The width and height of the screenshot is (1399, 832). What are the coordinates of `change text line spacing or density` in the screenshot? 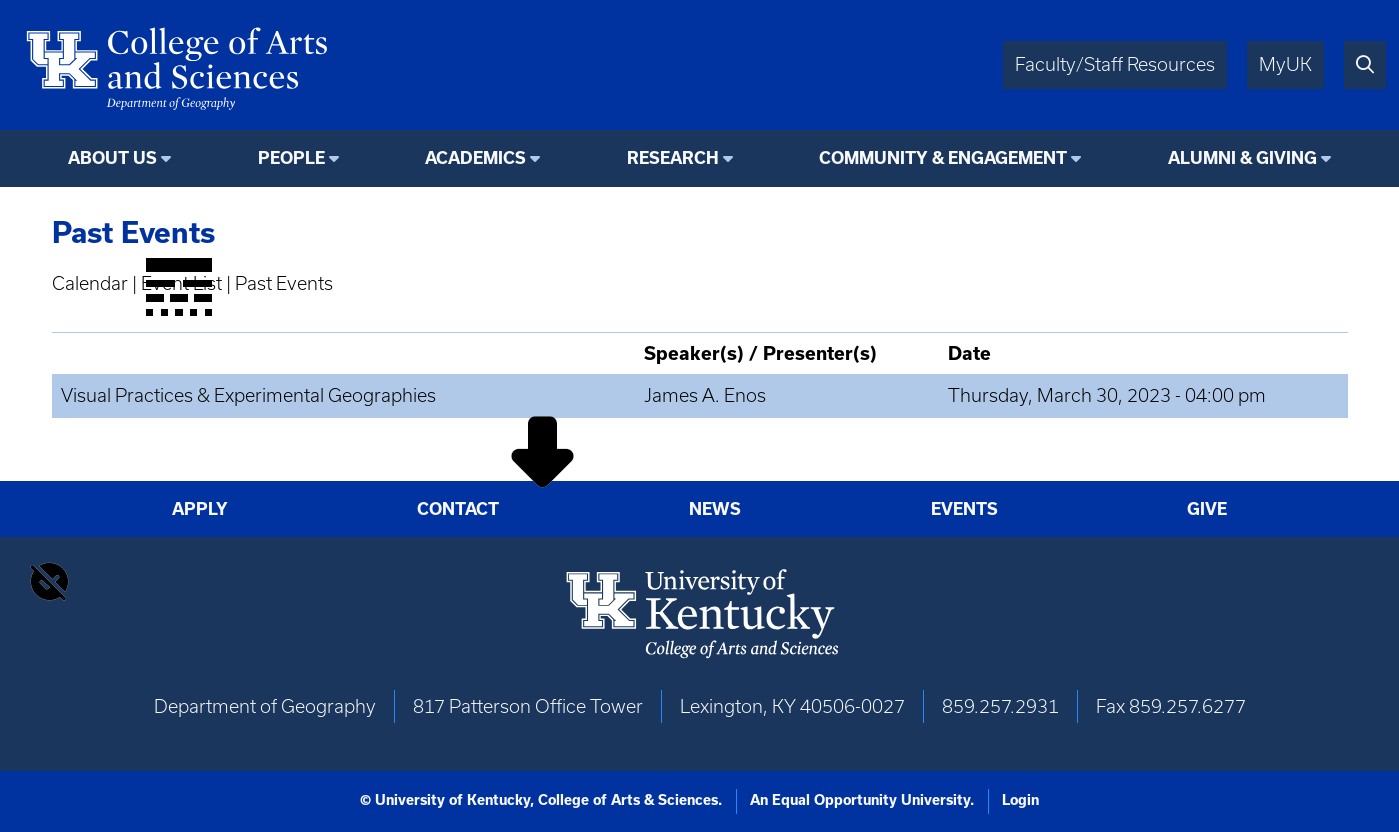 It's located at (179, 287).